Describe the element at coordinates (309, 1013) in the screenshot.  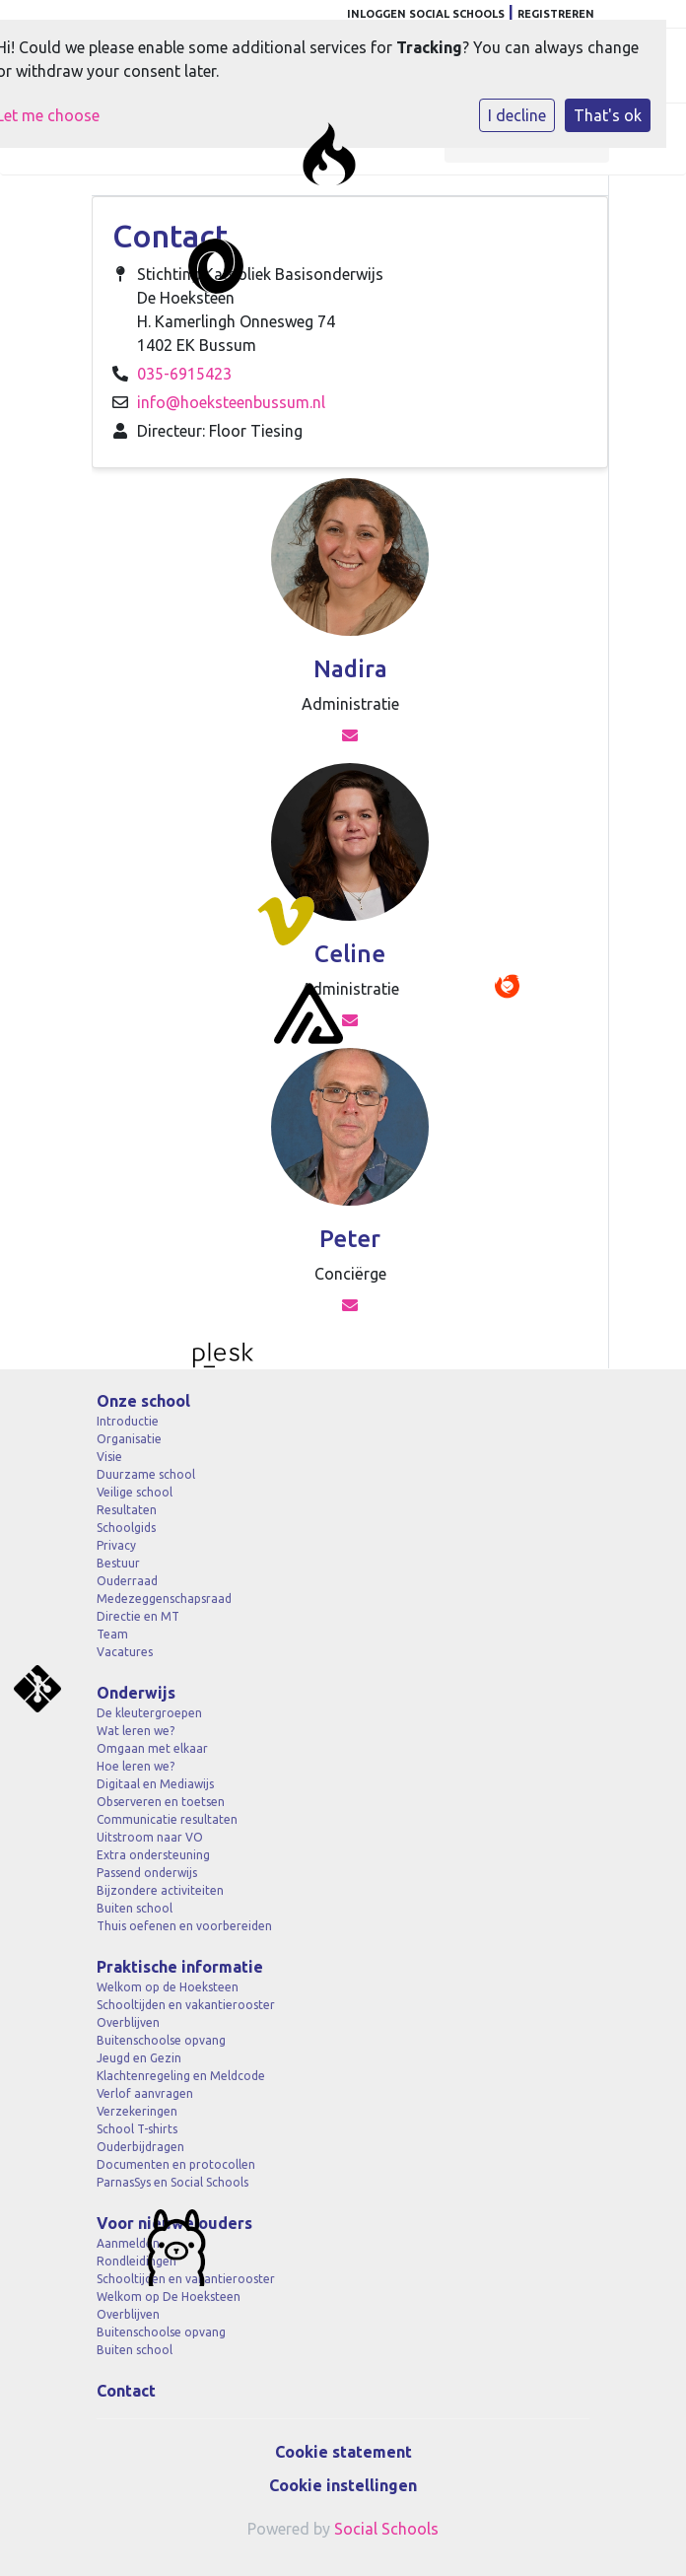
I see `open the AList file management application` at that location.